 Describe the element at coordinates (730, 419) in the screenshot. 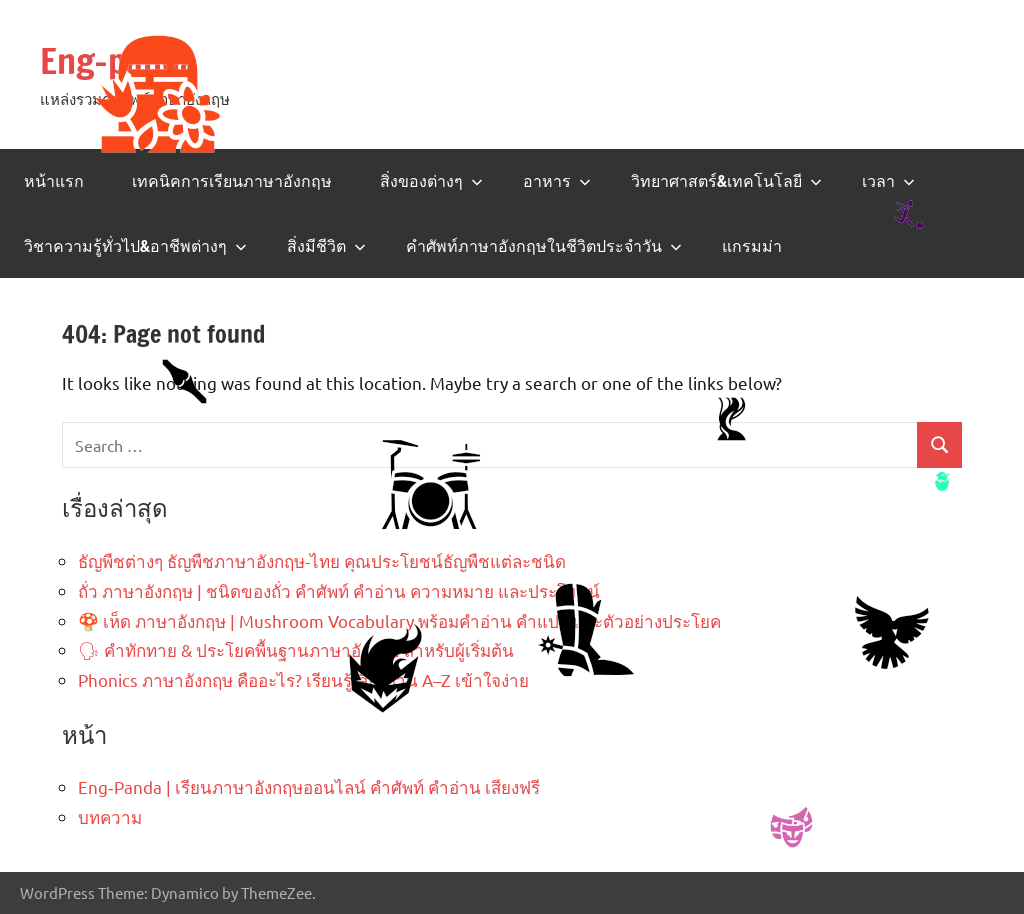

I see `indicates a magic or mystical item in inventory` at that location.